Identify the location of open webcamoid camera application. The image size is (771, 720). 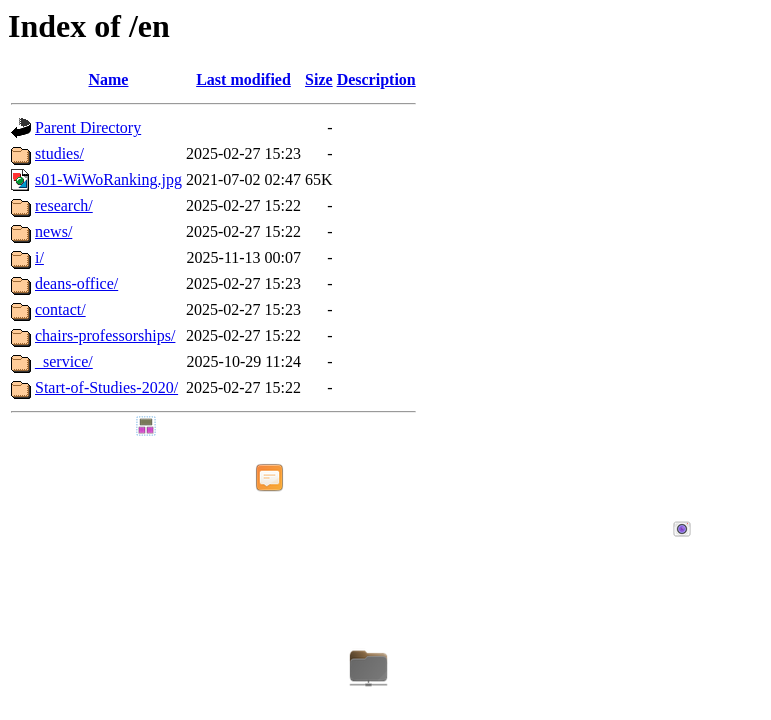
(682, 529).